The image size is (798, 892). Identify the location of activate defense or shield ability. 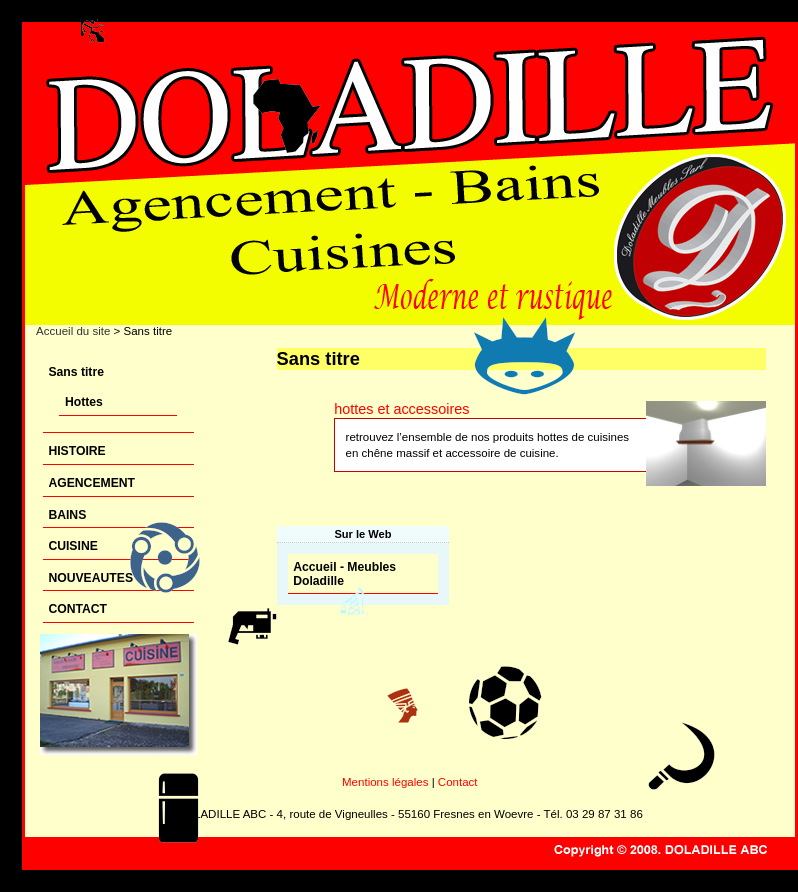
(524, 357).